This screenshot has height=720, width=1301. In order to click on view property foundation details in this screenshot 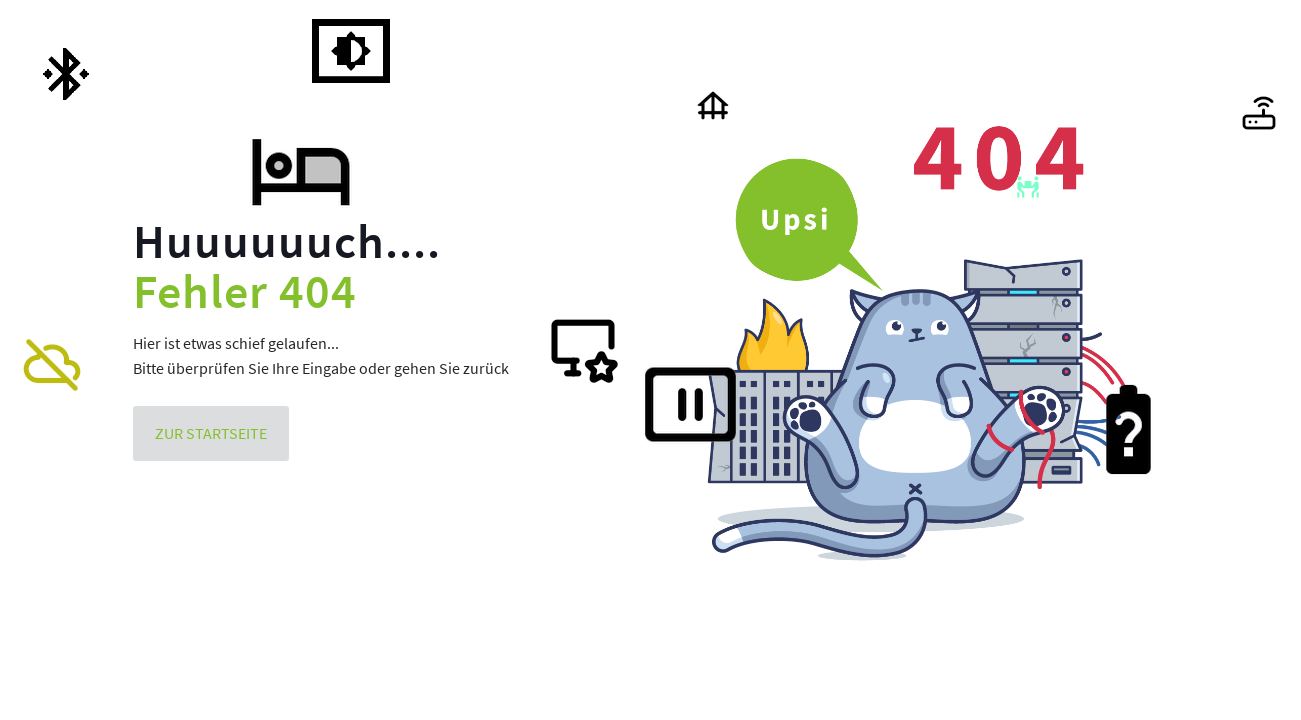, I will do `click(713, 106)`.